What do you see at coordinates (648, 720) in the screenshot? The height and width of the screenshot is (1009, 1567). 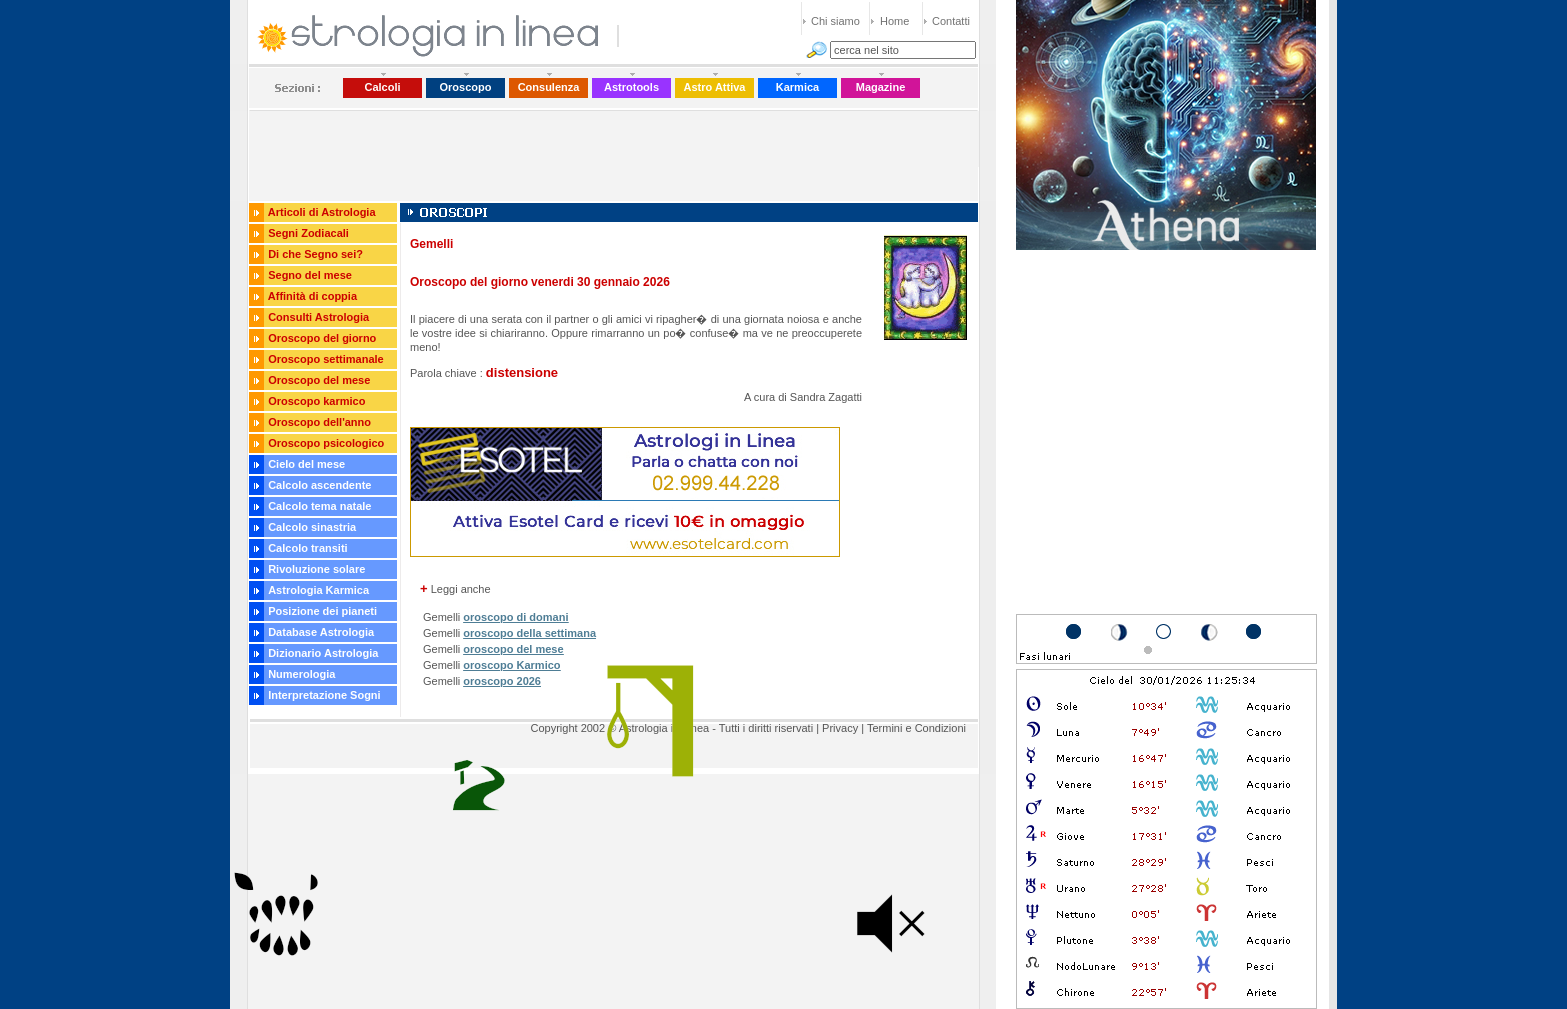 I see `hangman game or word guessing puzzle` at bounding box center [648, 720].